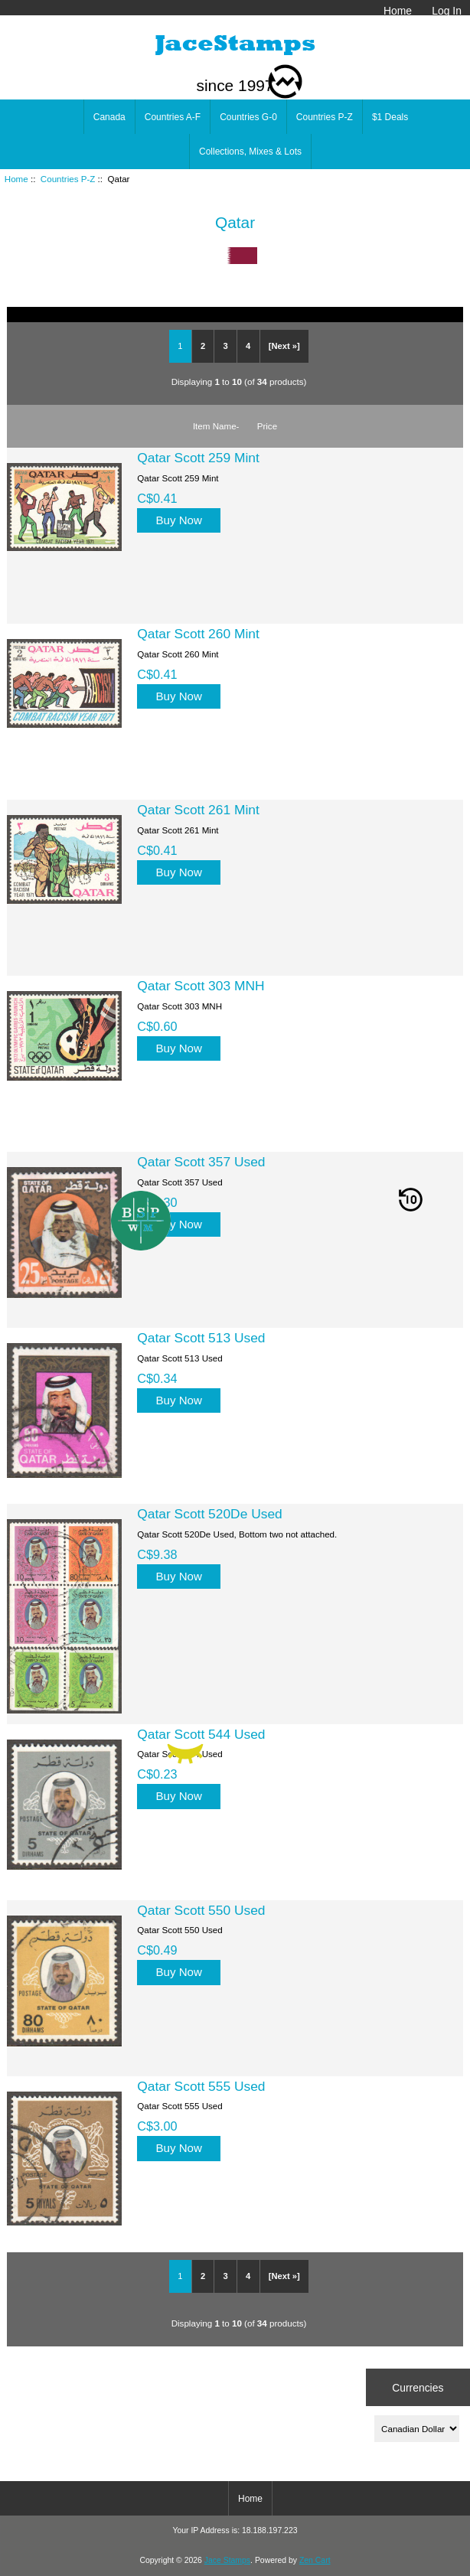 The height and width of the screenshot is (2576, 470). Describe the element at coordinates (410, 1199) in the screenshot. I see `skip back 10 seconds in playback` at that location.